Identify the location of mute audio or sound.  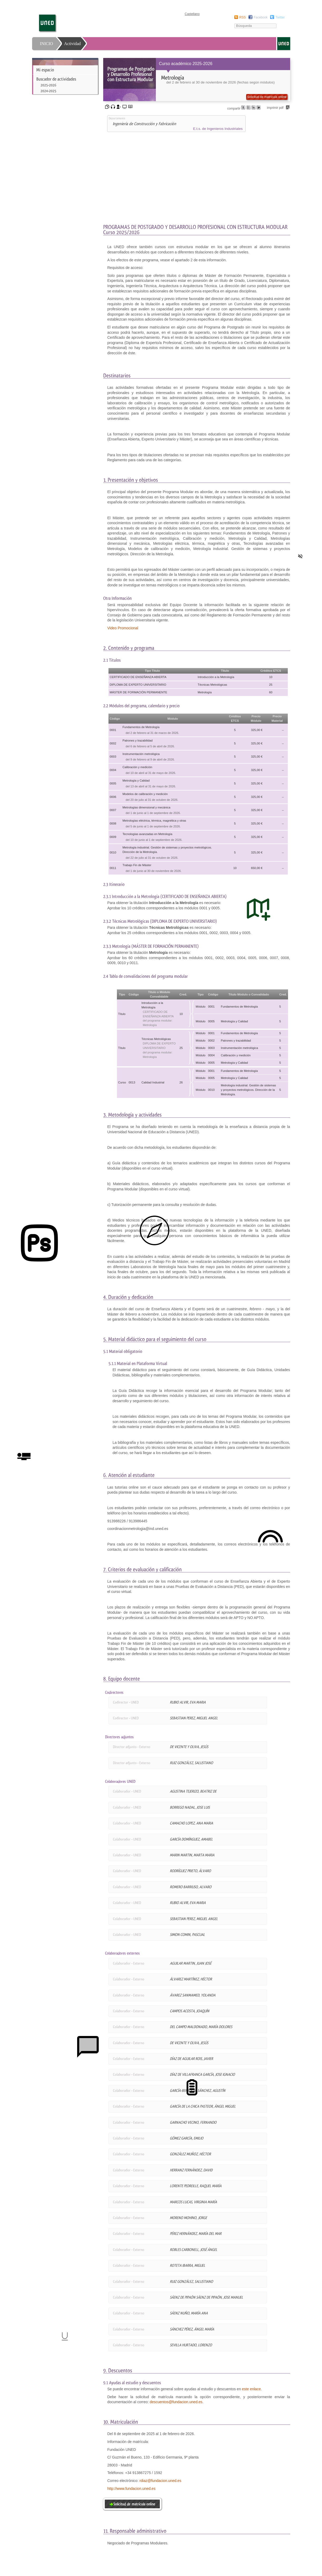
(300, 556).